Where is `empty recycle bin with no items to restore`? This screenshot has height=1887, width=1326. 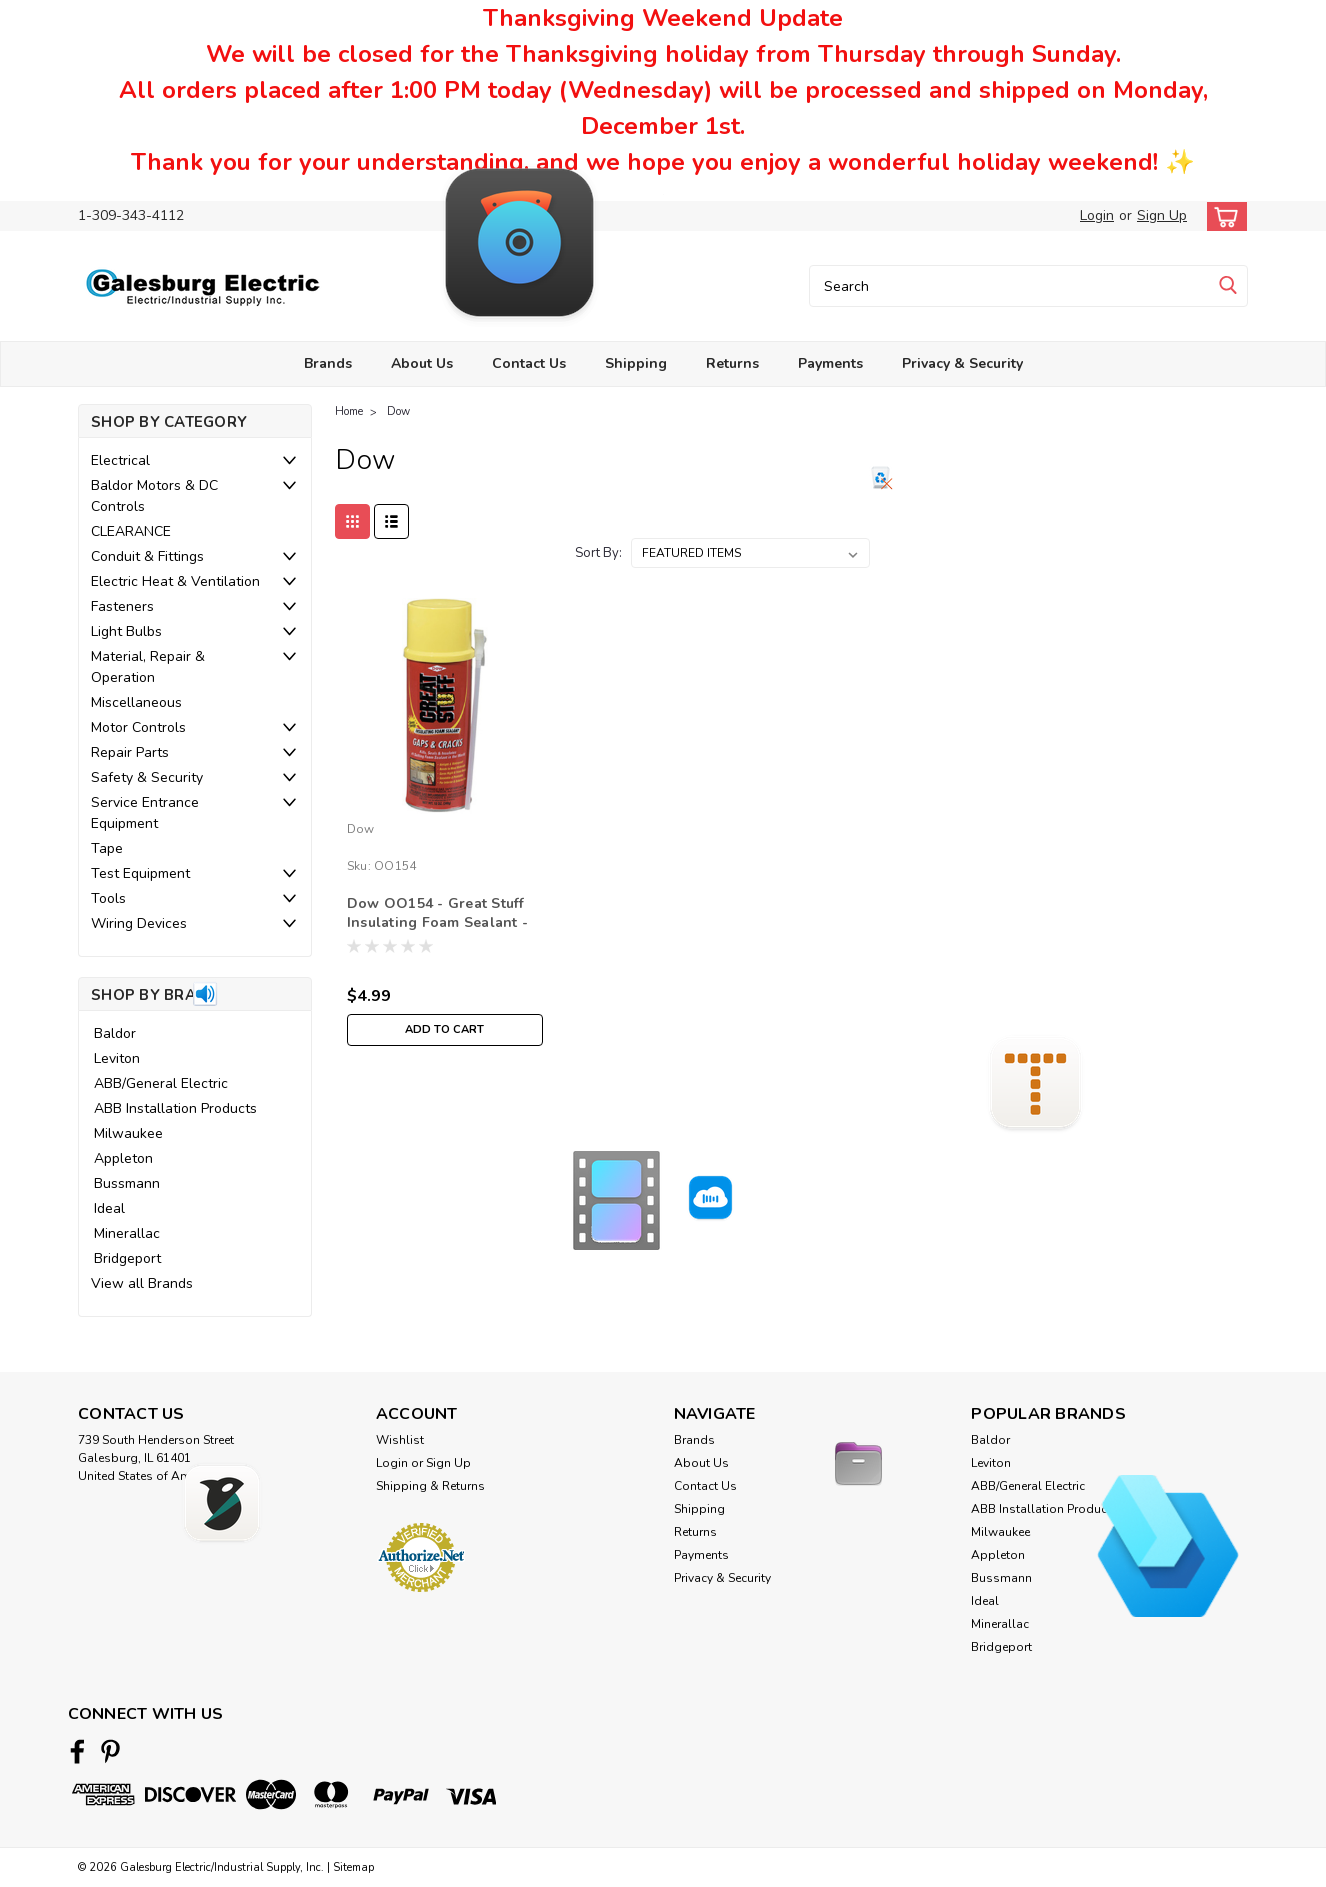 empty recycle bin with no items to restore is located at coordinates (880, 477).